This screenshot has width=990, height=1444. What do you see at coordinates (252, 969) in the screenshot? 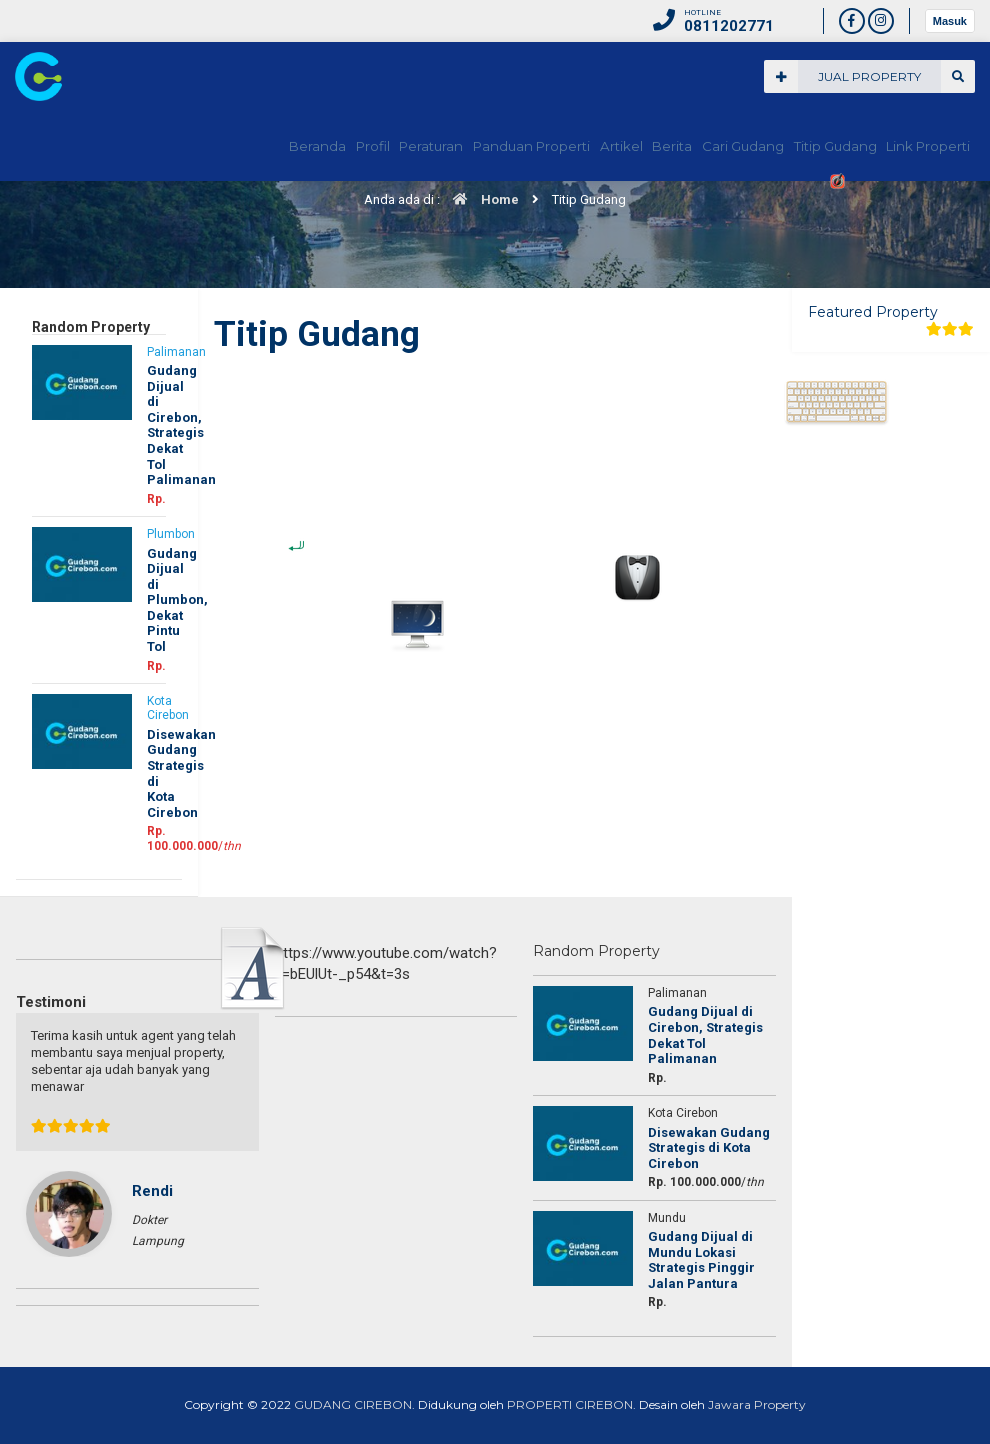
I see `access font settings or typography options` at bounding box center [252, 969].